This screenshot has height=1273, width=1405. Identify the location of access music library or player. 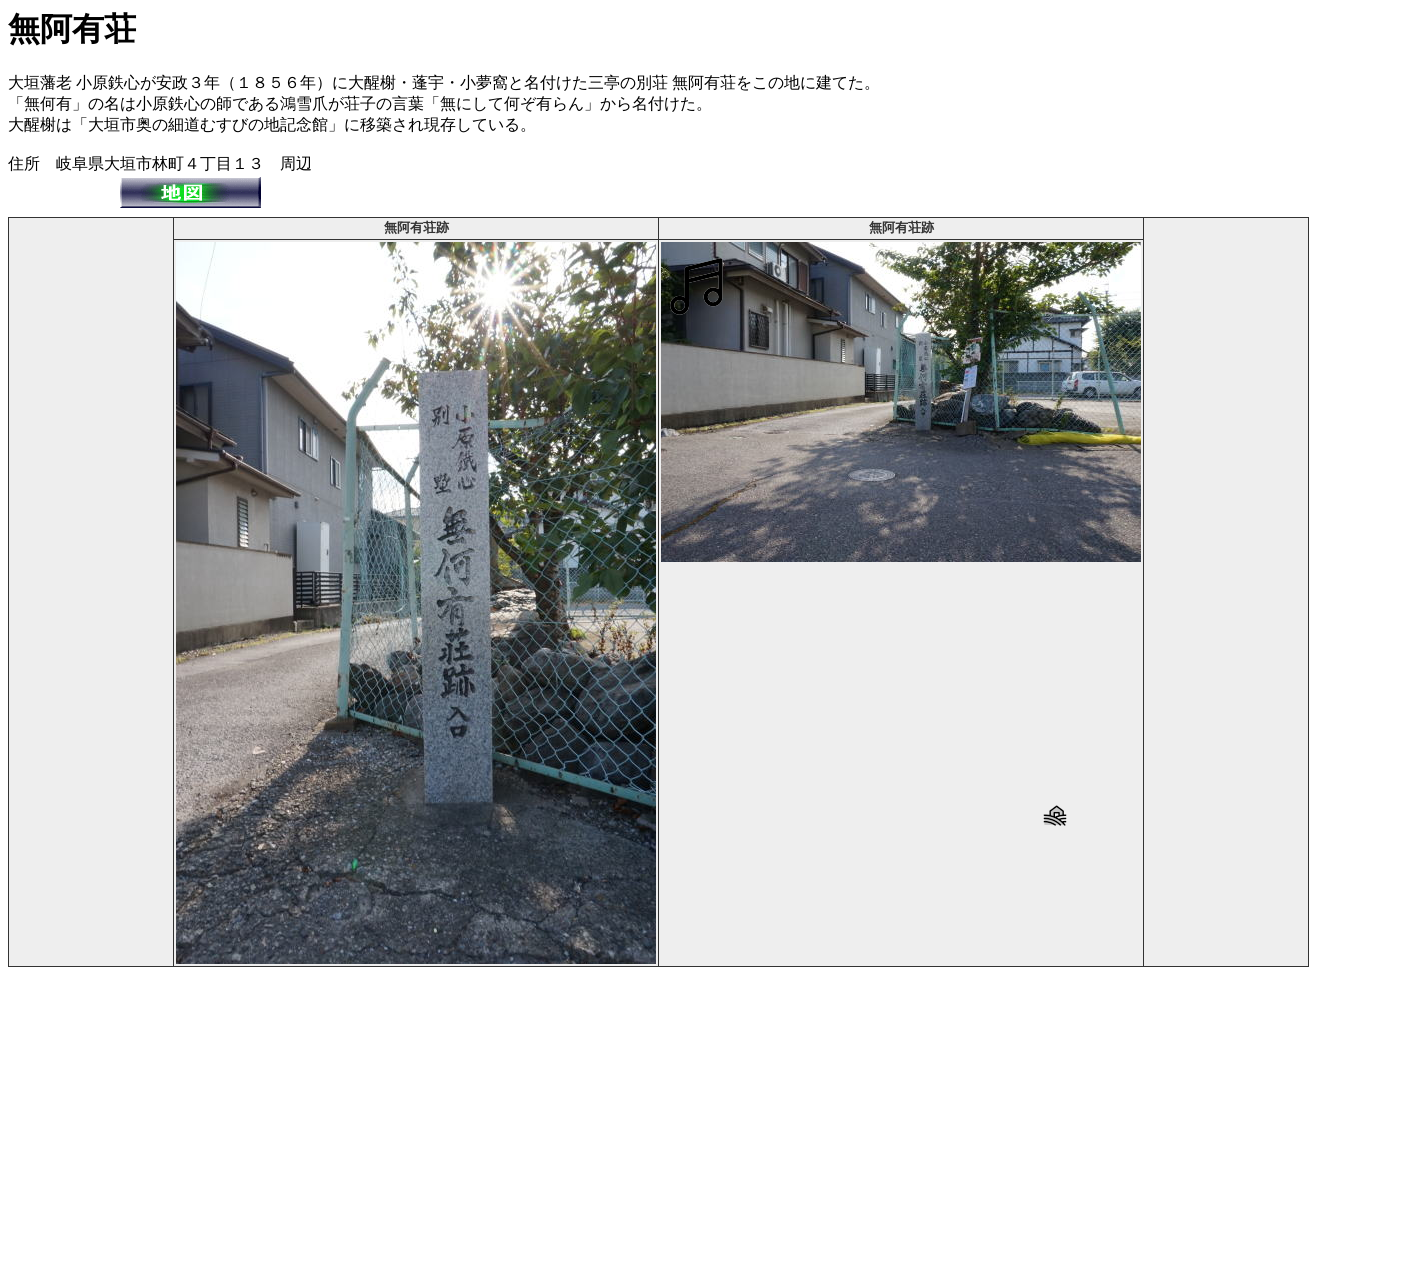
(699, 287).